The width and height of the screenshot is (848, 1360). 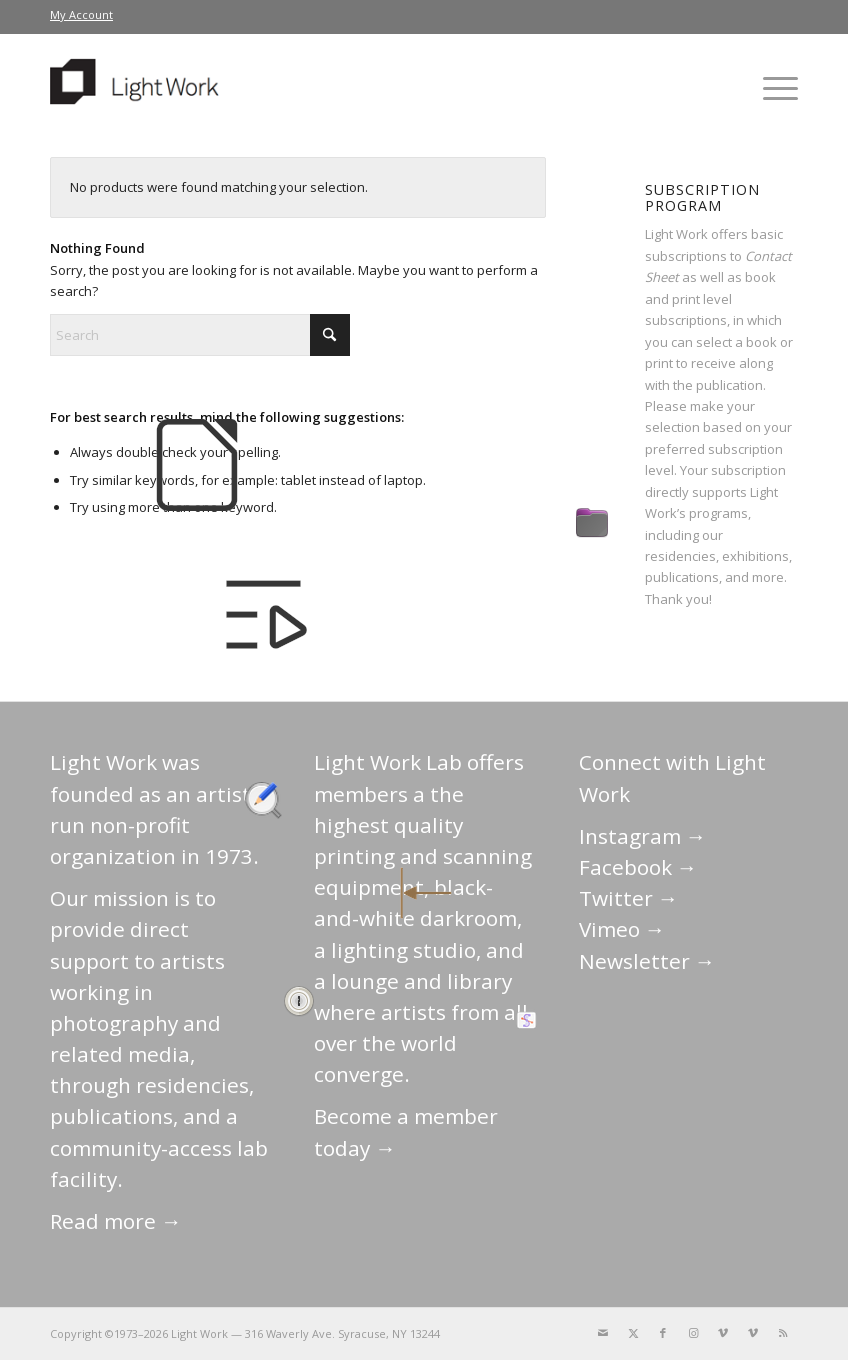 I want to click on open passwords and keys manager, so click(x=299, y=1001).